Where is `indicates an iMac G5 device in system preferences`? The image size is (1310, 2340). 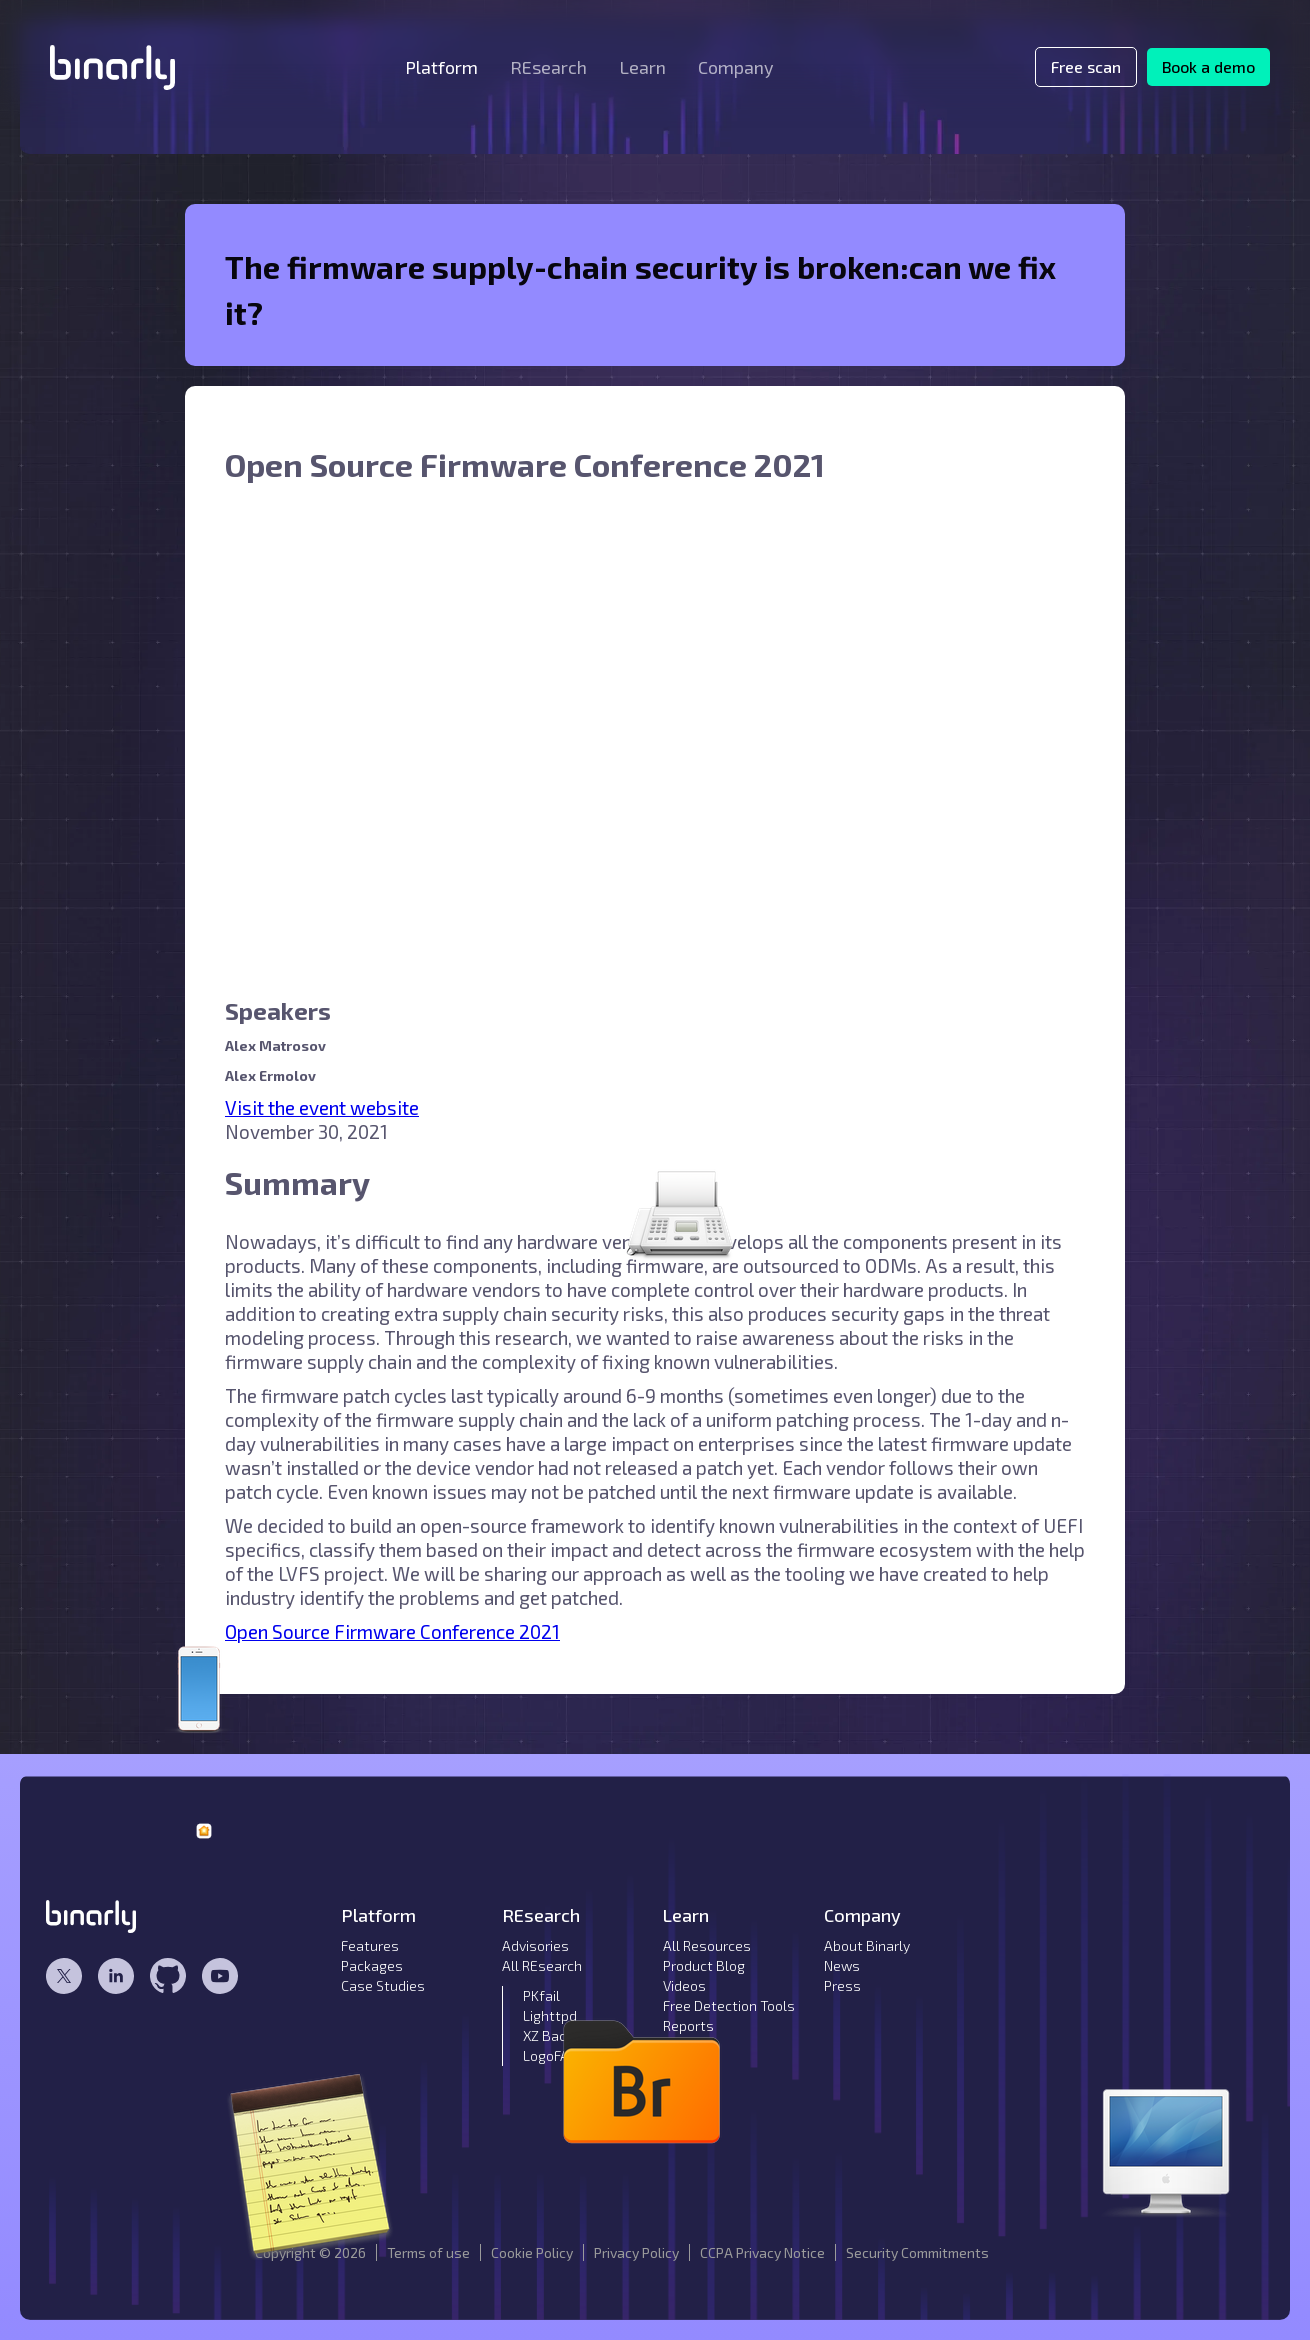
indicates an iMac G5 device in system preferences is located at coordinates (1166, 2145).